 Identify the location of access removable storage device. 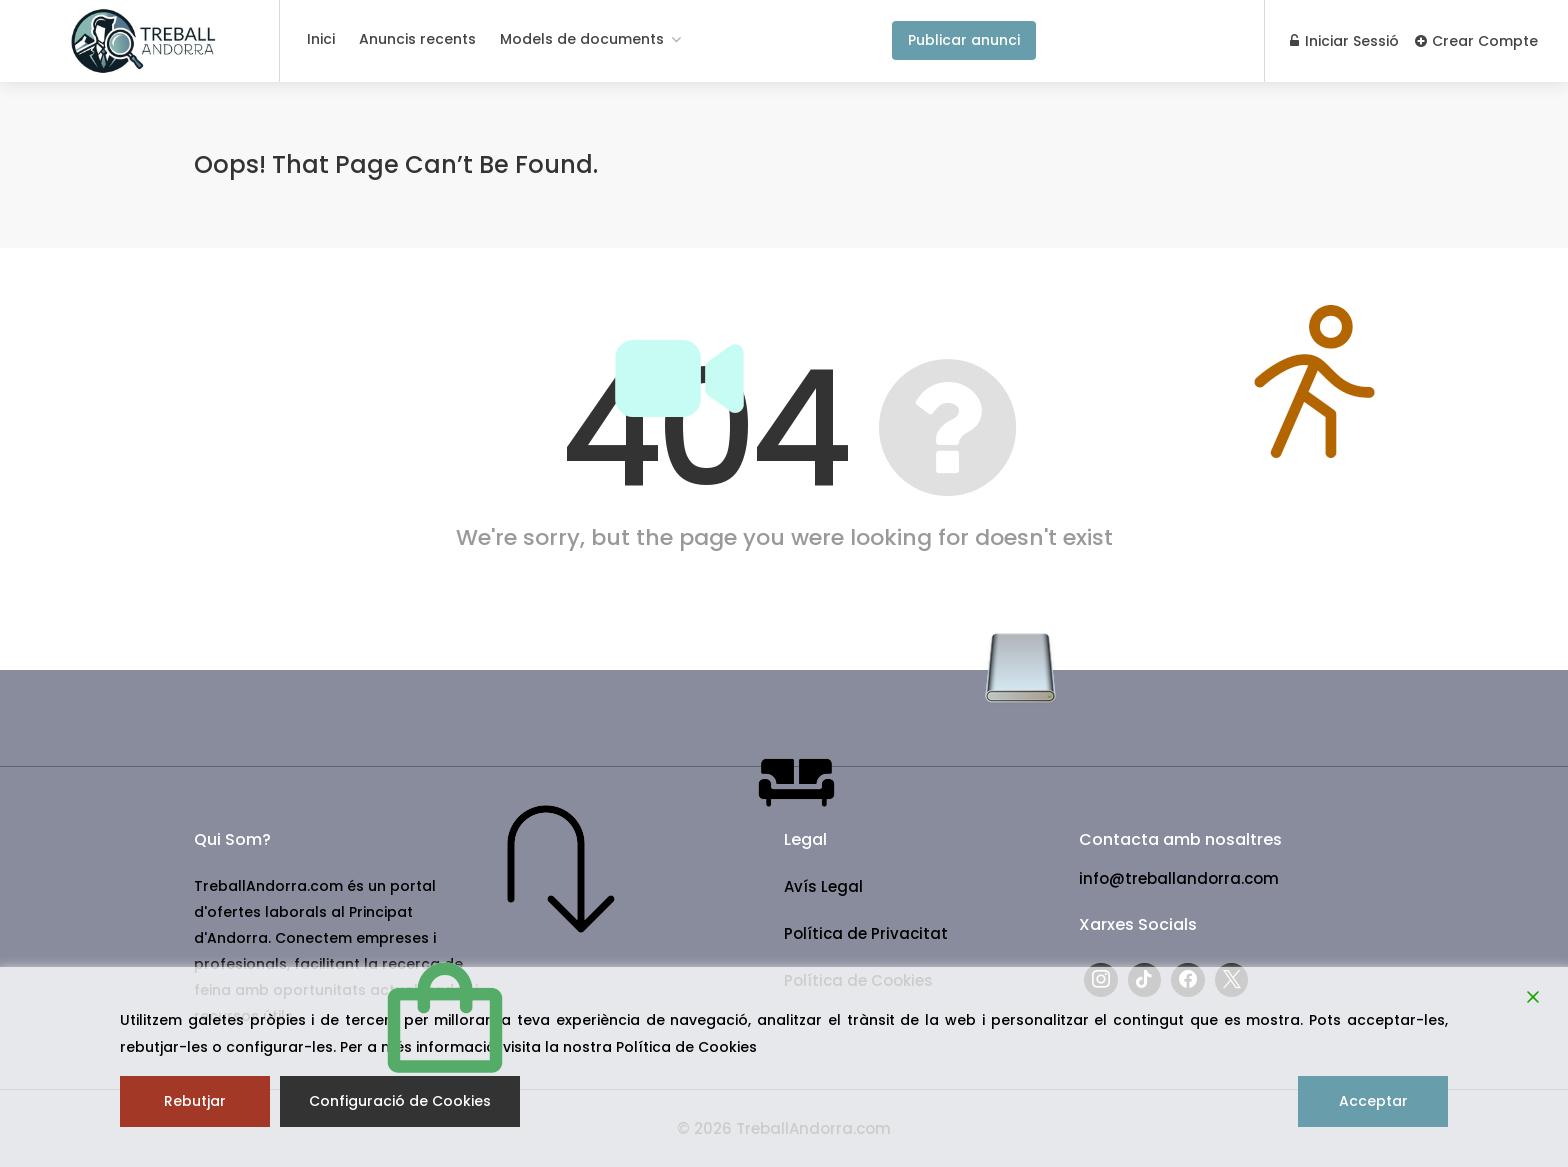
(1020, 668).